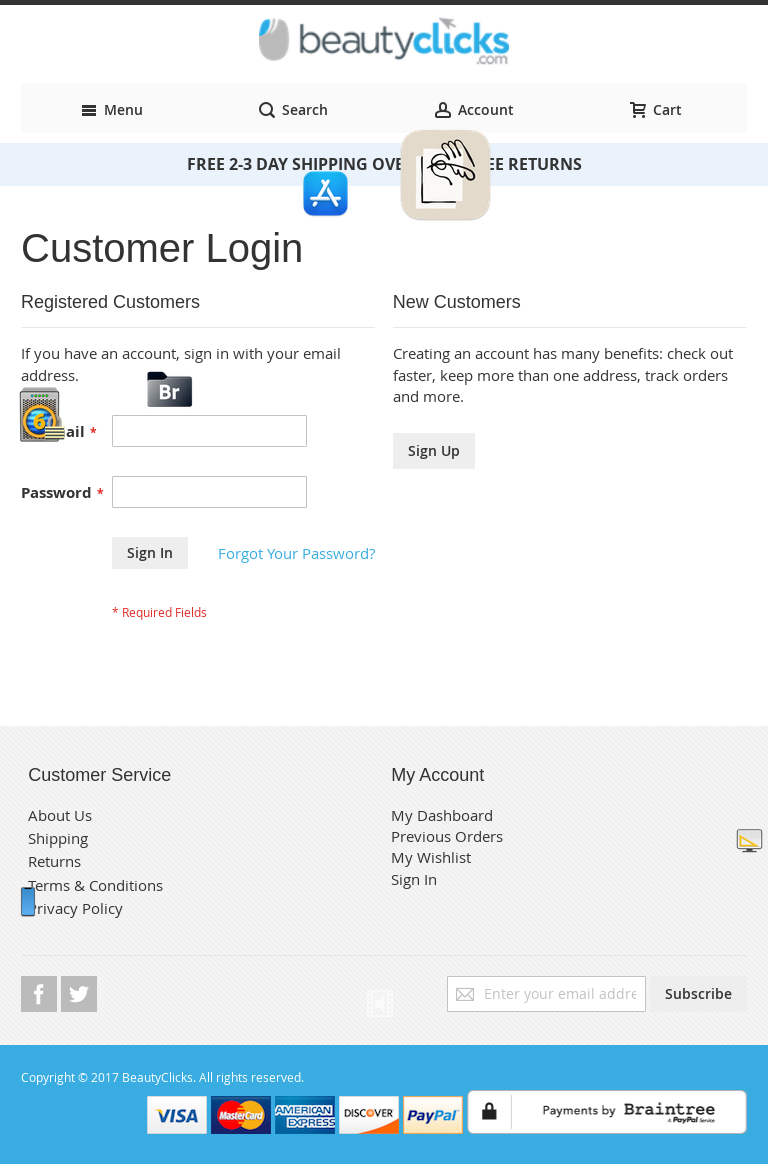 The image size is (768, 1164). Describe the element at coordinates (749, 840) in the screenshot. I see `access display settings and screen configuration` at that location.